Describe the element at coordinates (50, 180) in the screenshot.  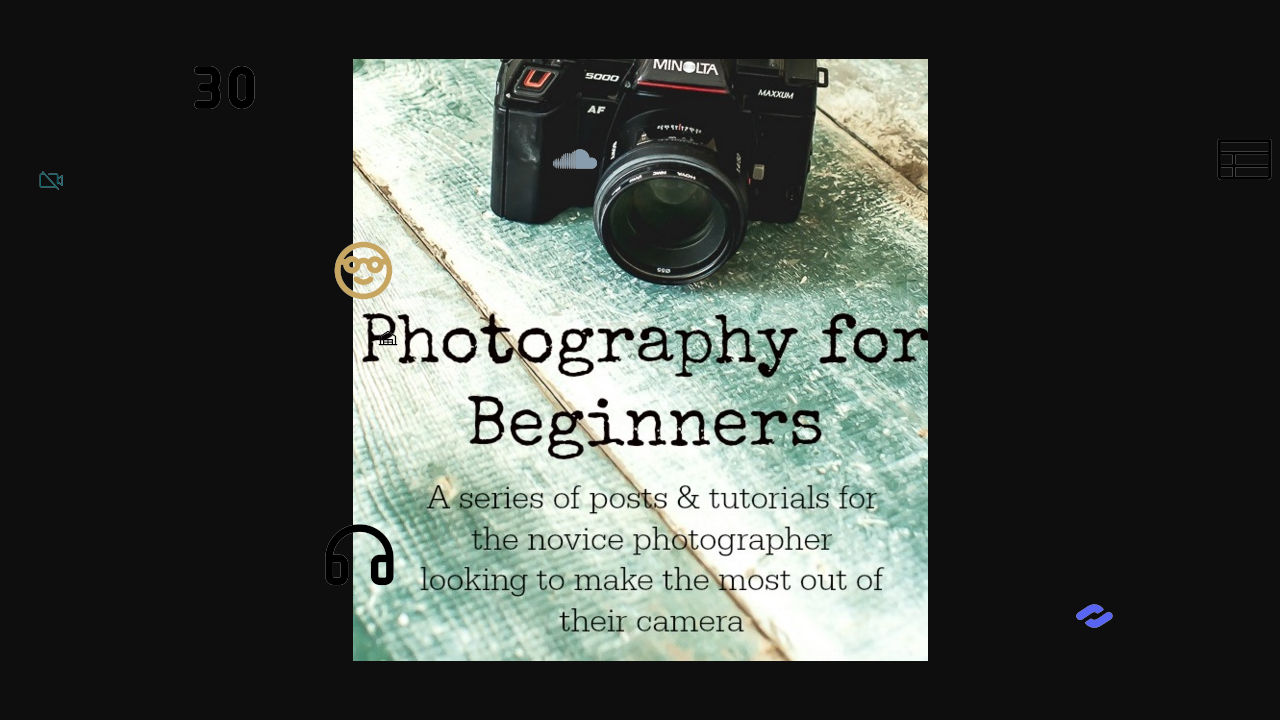
I see `turn off camera or disable video` at that location.